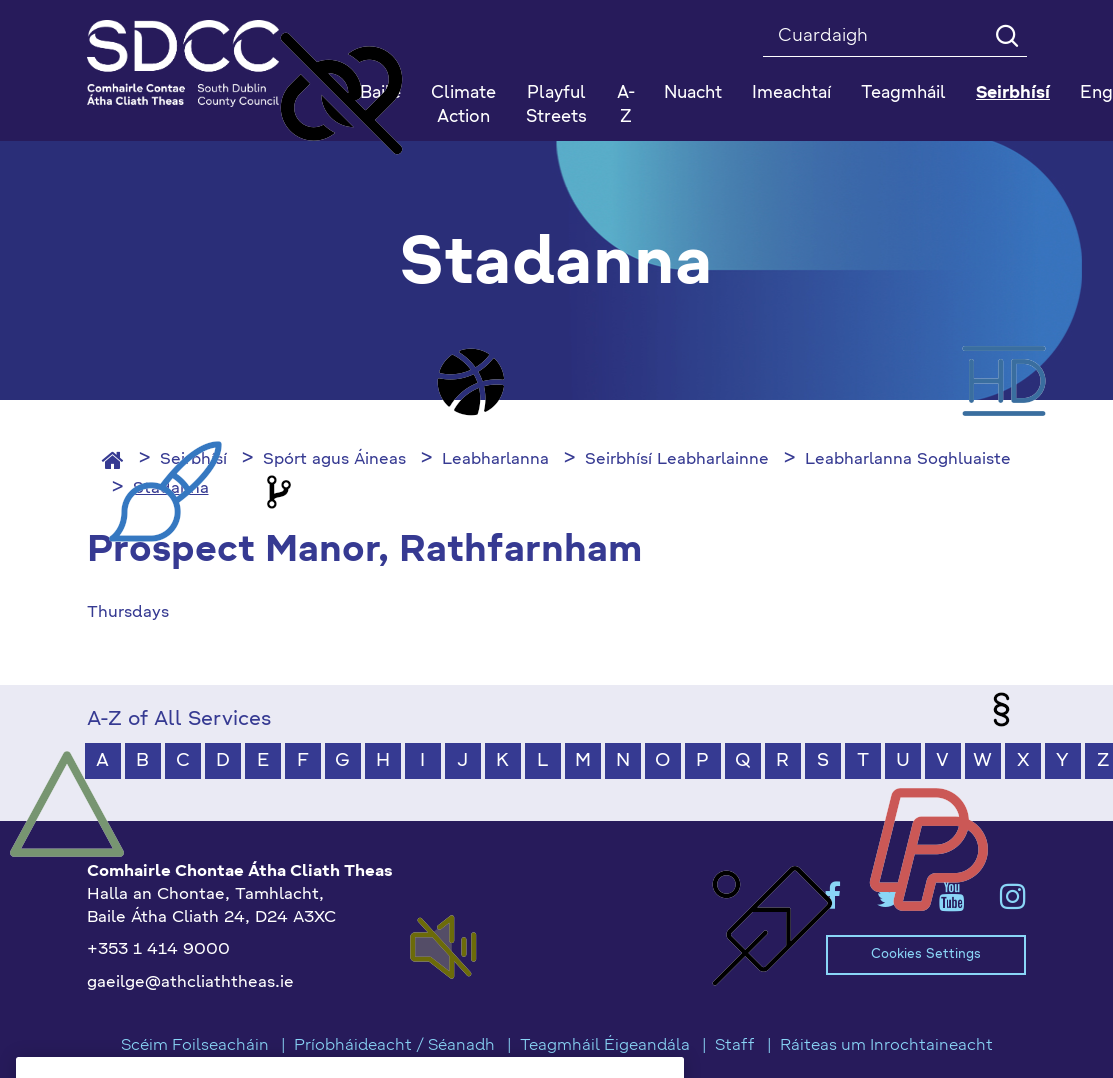 The height and width of the screenshot is (1078, 1113). I want to click on indicates a warning or caution state, so click(67, 804).